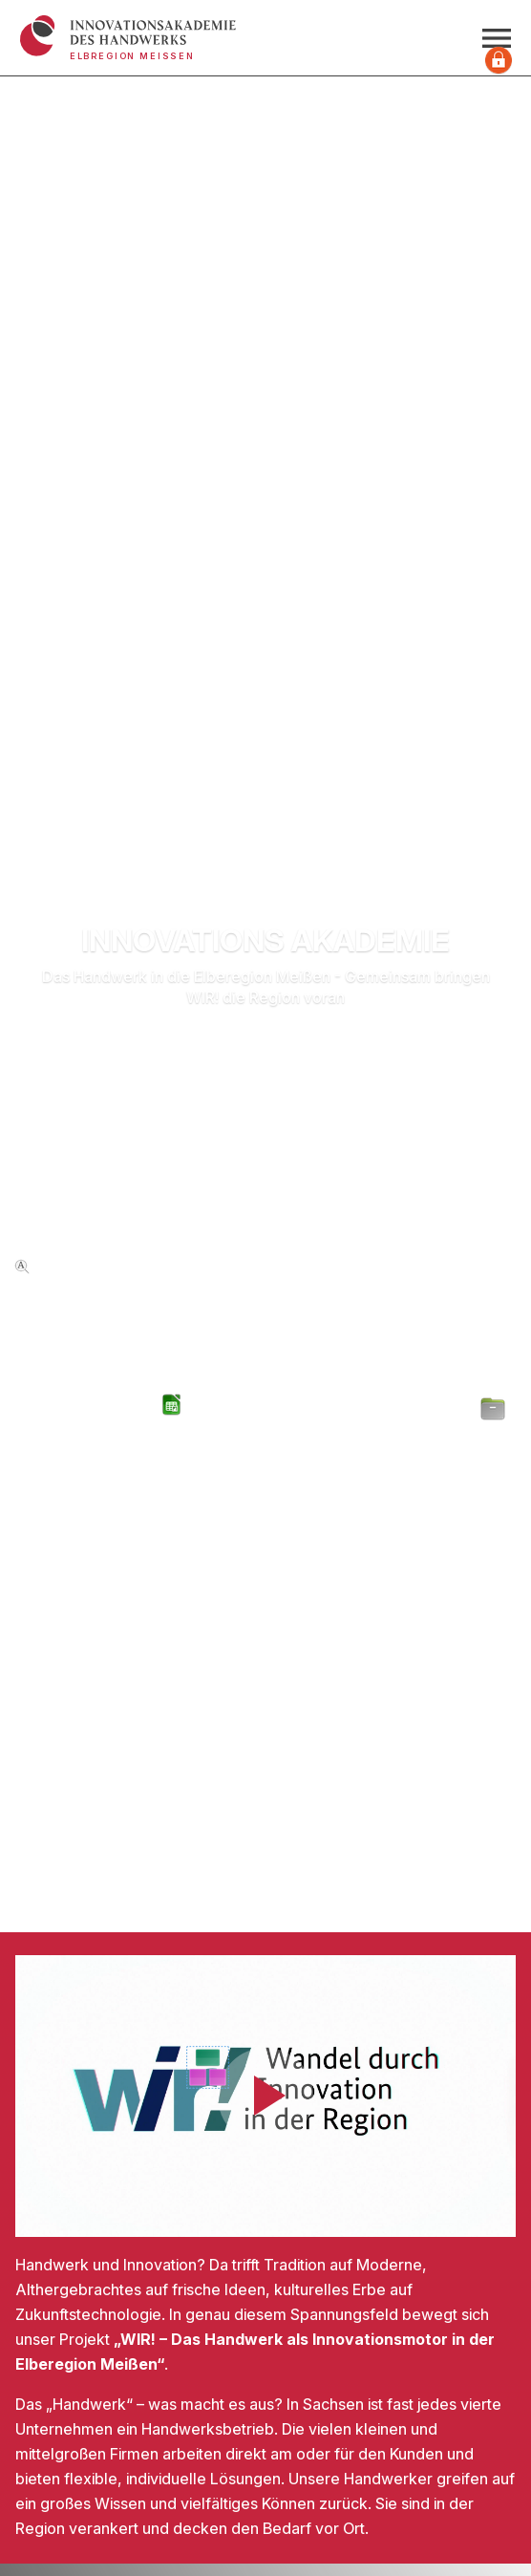 The height and width of the screenshot is (2576, 531). Describe the element at coordinates (499, 60) in the screenshot. I see `lock your screen` at that location.